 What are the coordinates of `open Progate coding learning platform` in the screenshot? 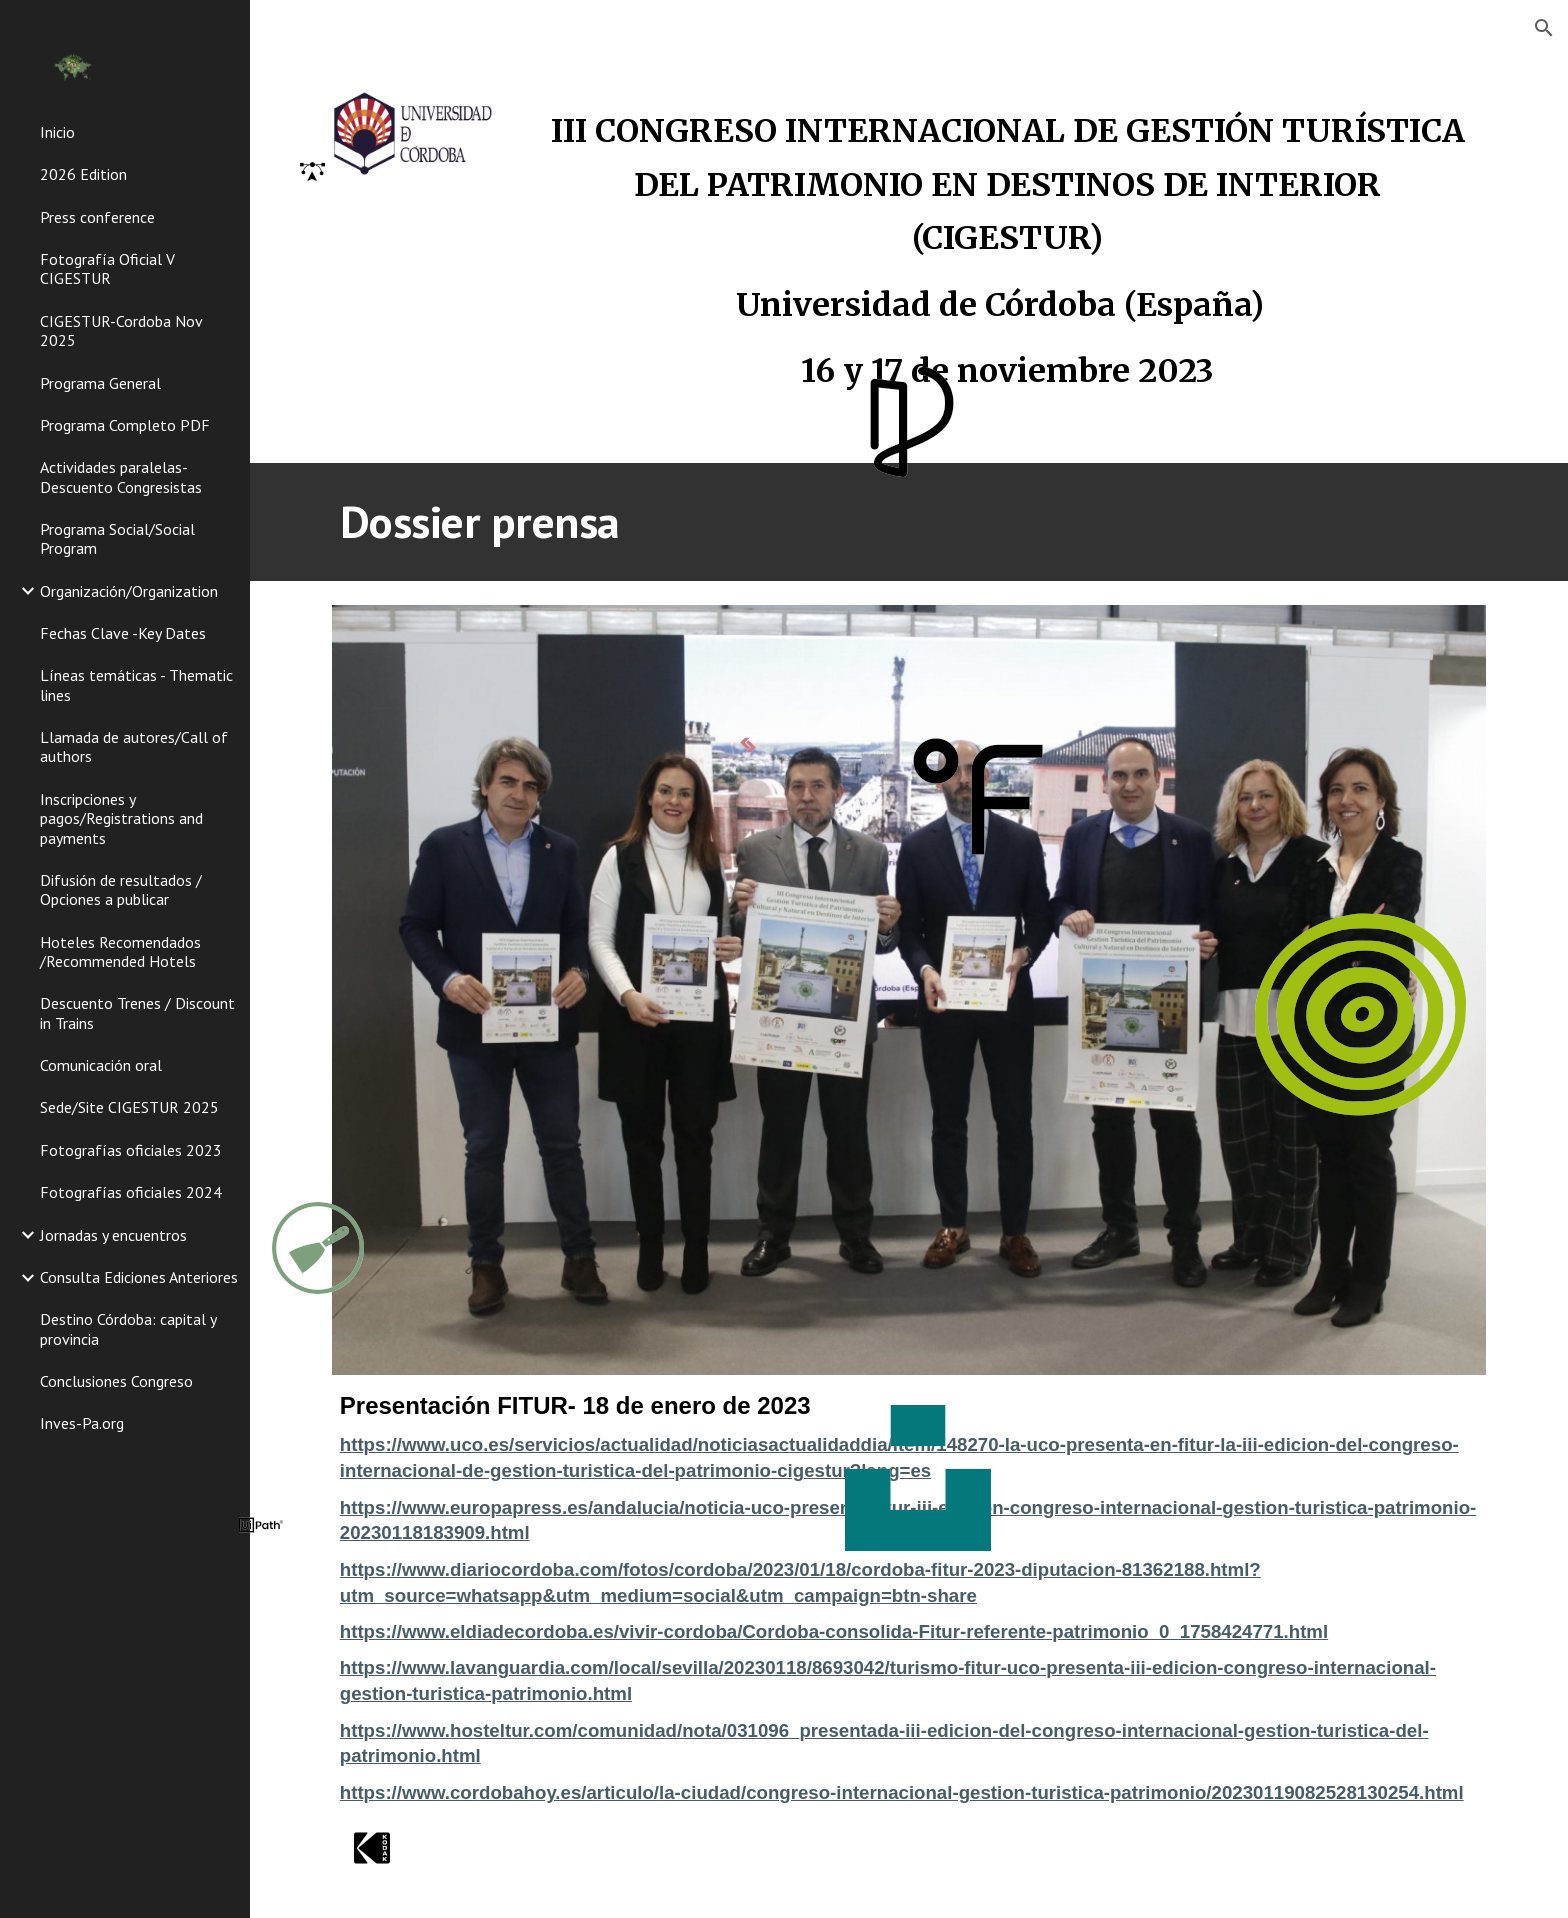 It's located at (912, 422).